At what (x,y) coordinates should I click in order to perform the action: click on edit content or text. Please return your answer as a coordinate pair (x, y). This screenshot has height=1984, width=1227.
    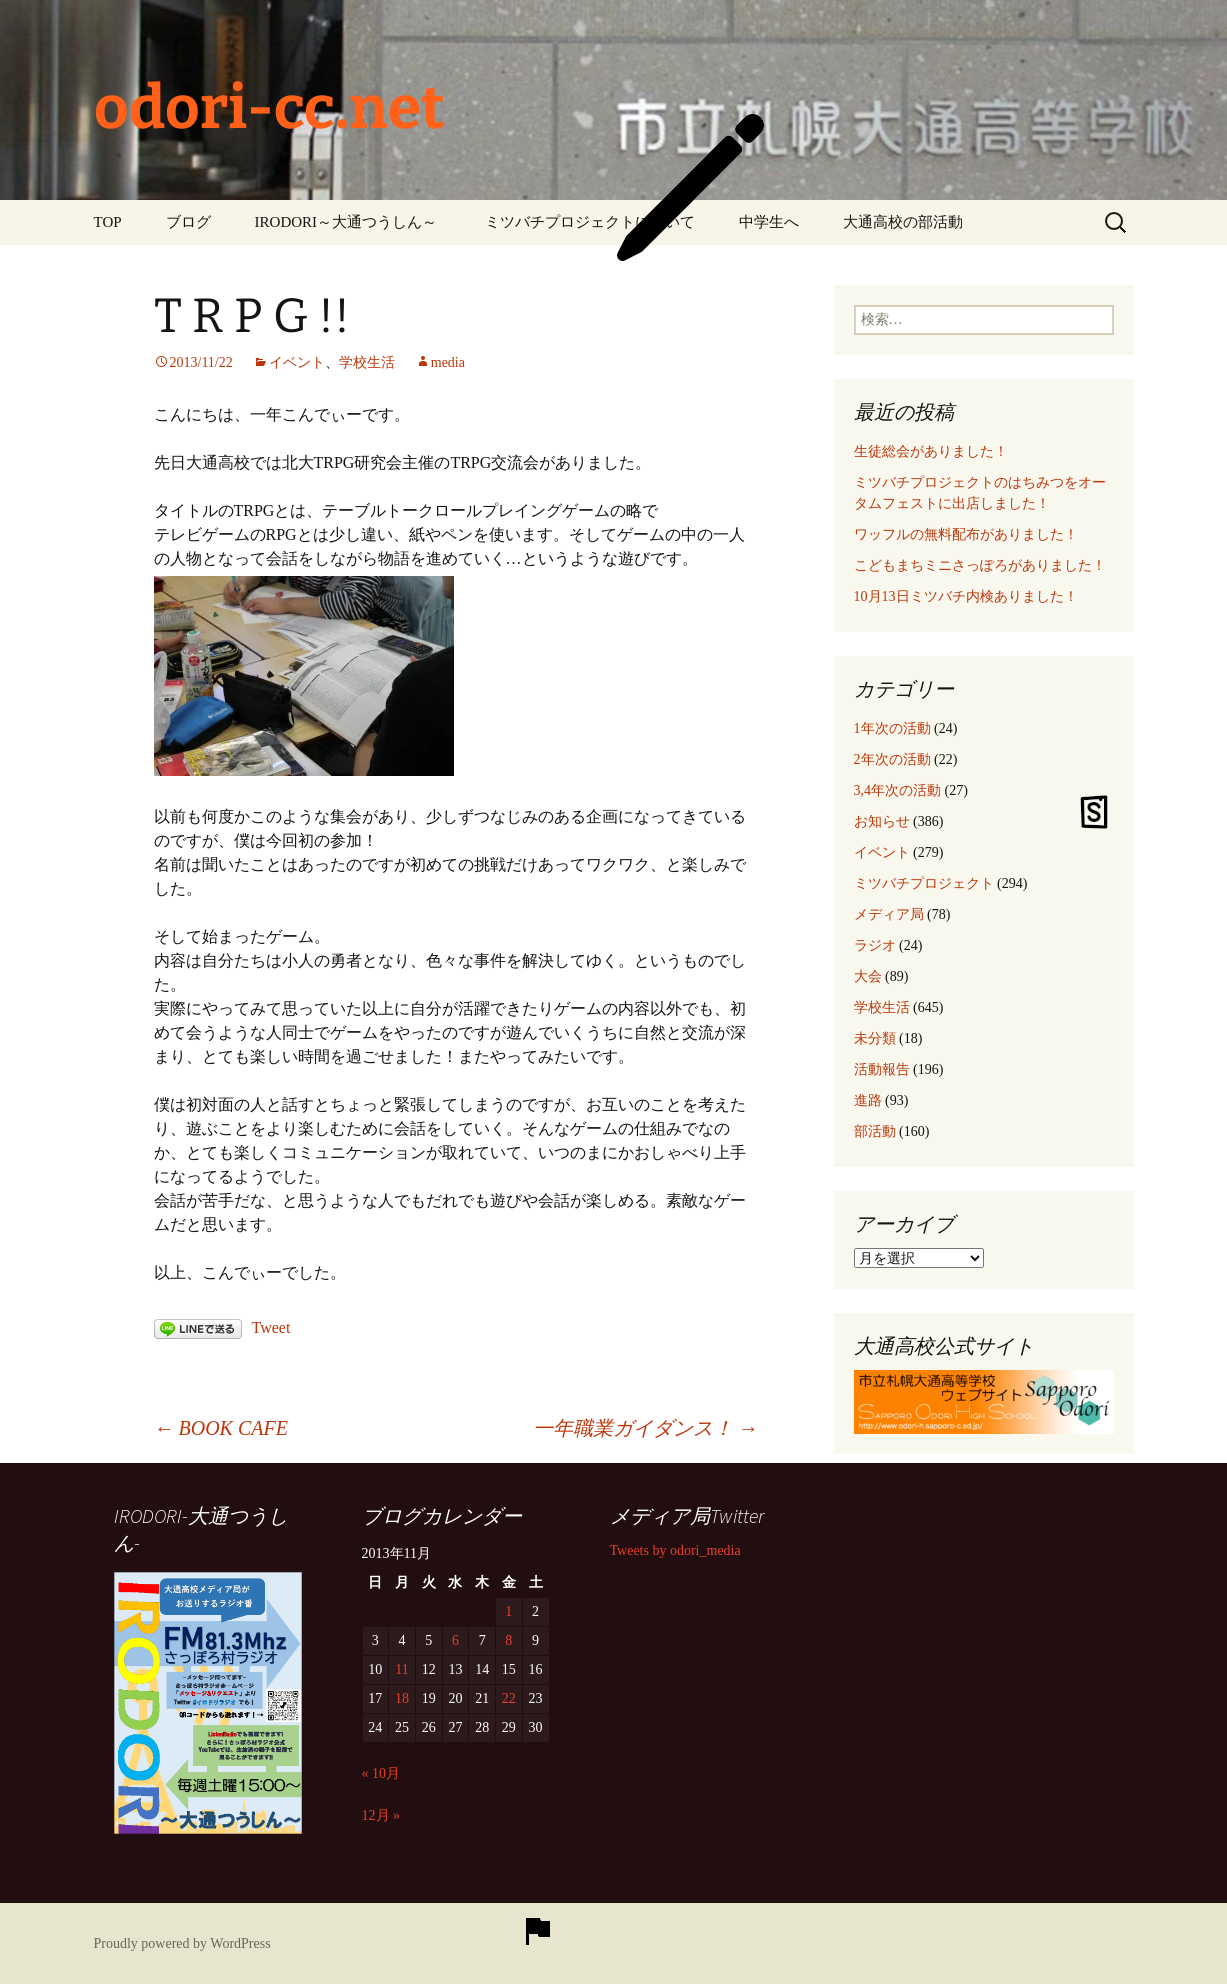
    Looking at the image, I should click on (690, 187).